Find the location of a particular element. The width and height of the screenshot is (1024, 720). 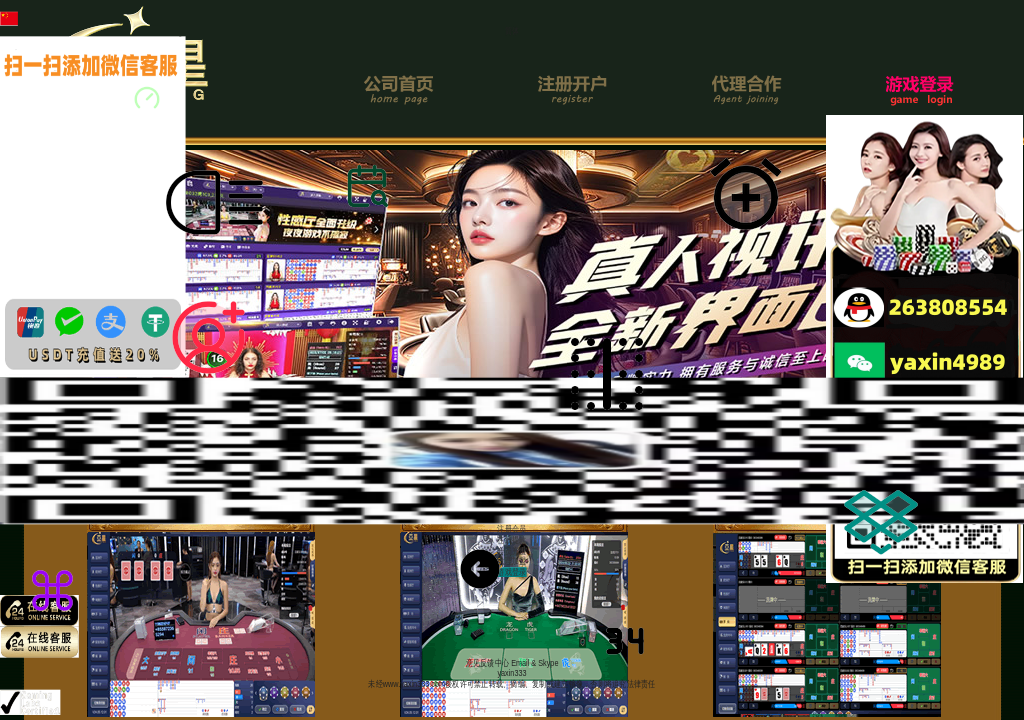

search for events or dates in calendar is located at coordinates (367, 186).